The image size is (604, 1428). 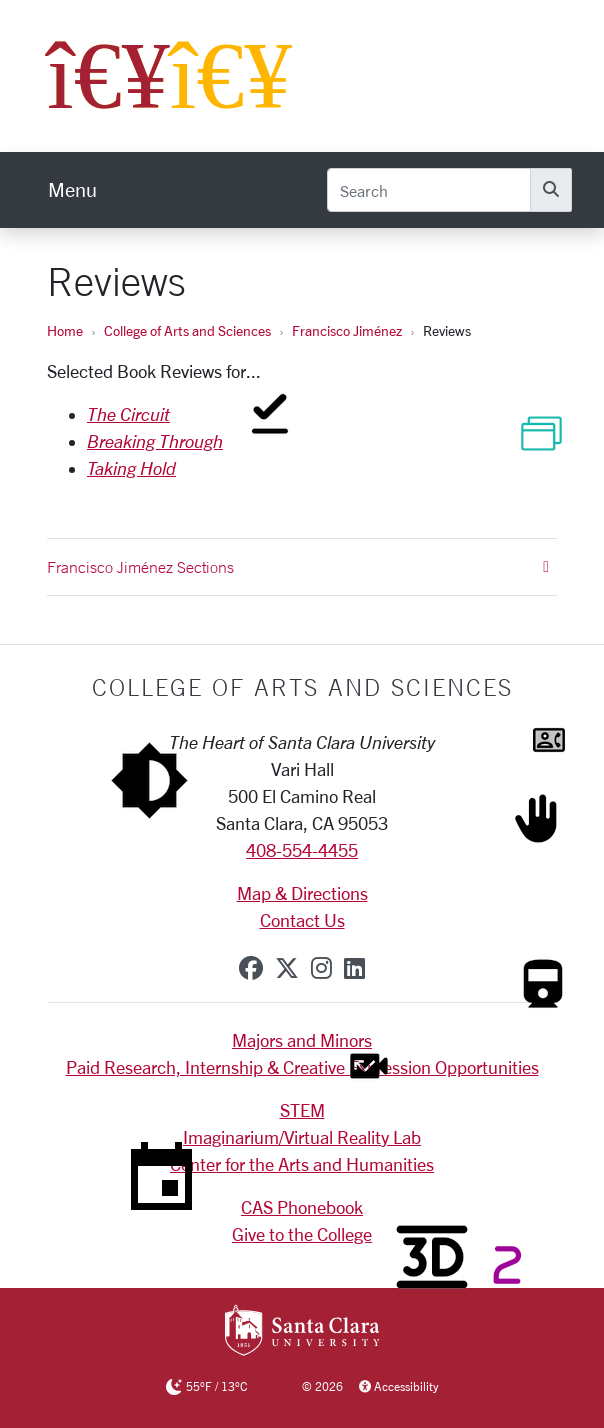 I want to click on indicates a missed video call, so click(x=369, y=1066).